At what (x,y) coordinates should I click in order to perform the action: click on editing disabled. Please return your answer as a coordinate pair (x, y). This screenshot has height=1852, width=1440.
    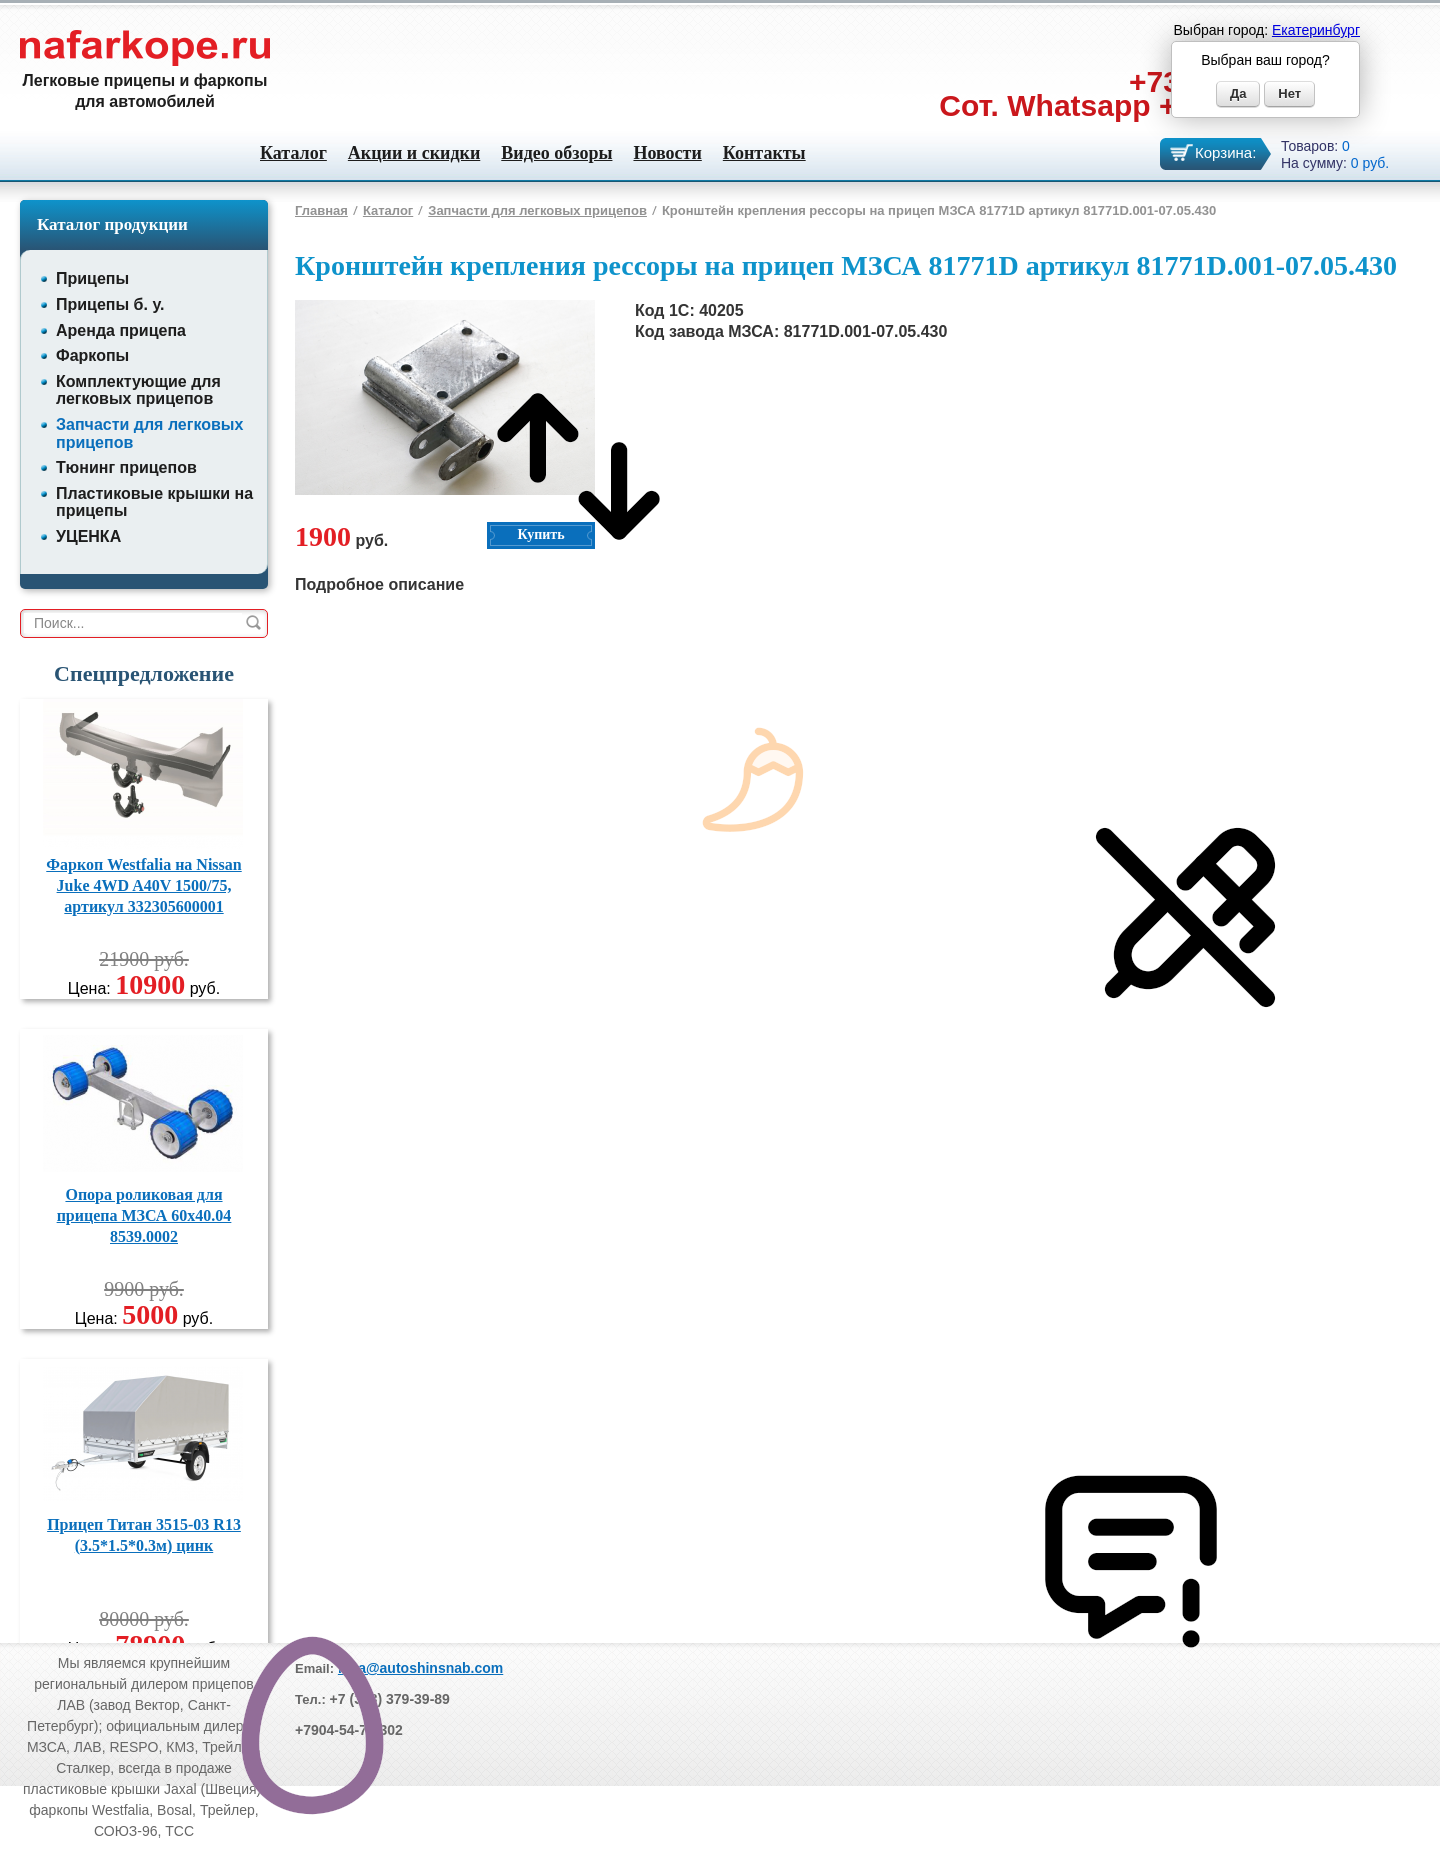
    Looking at the image, I should click on (1185, 917).